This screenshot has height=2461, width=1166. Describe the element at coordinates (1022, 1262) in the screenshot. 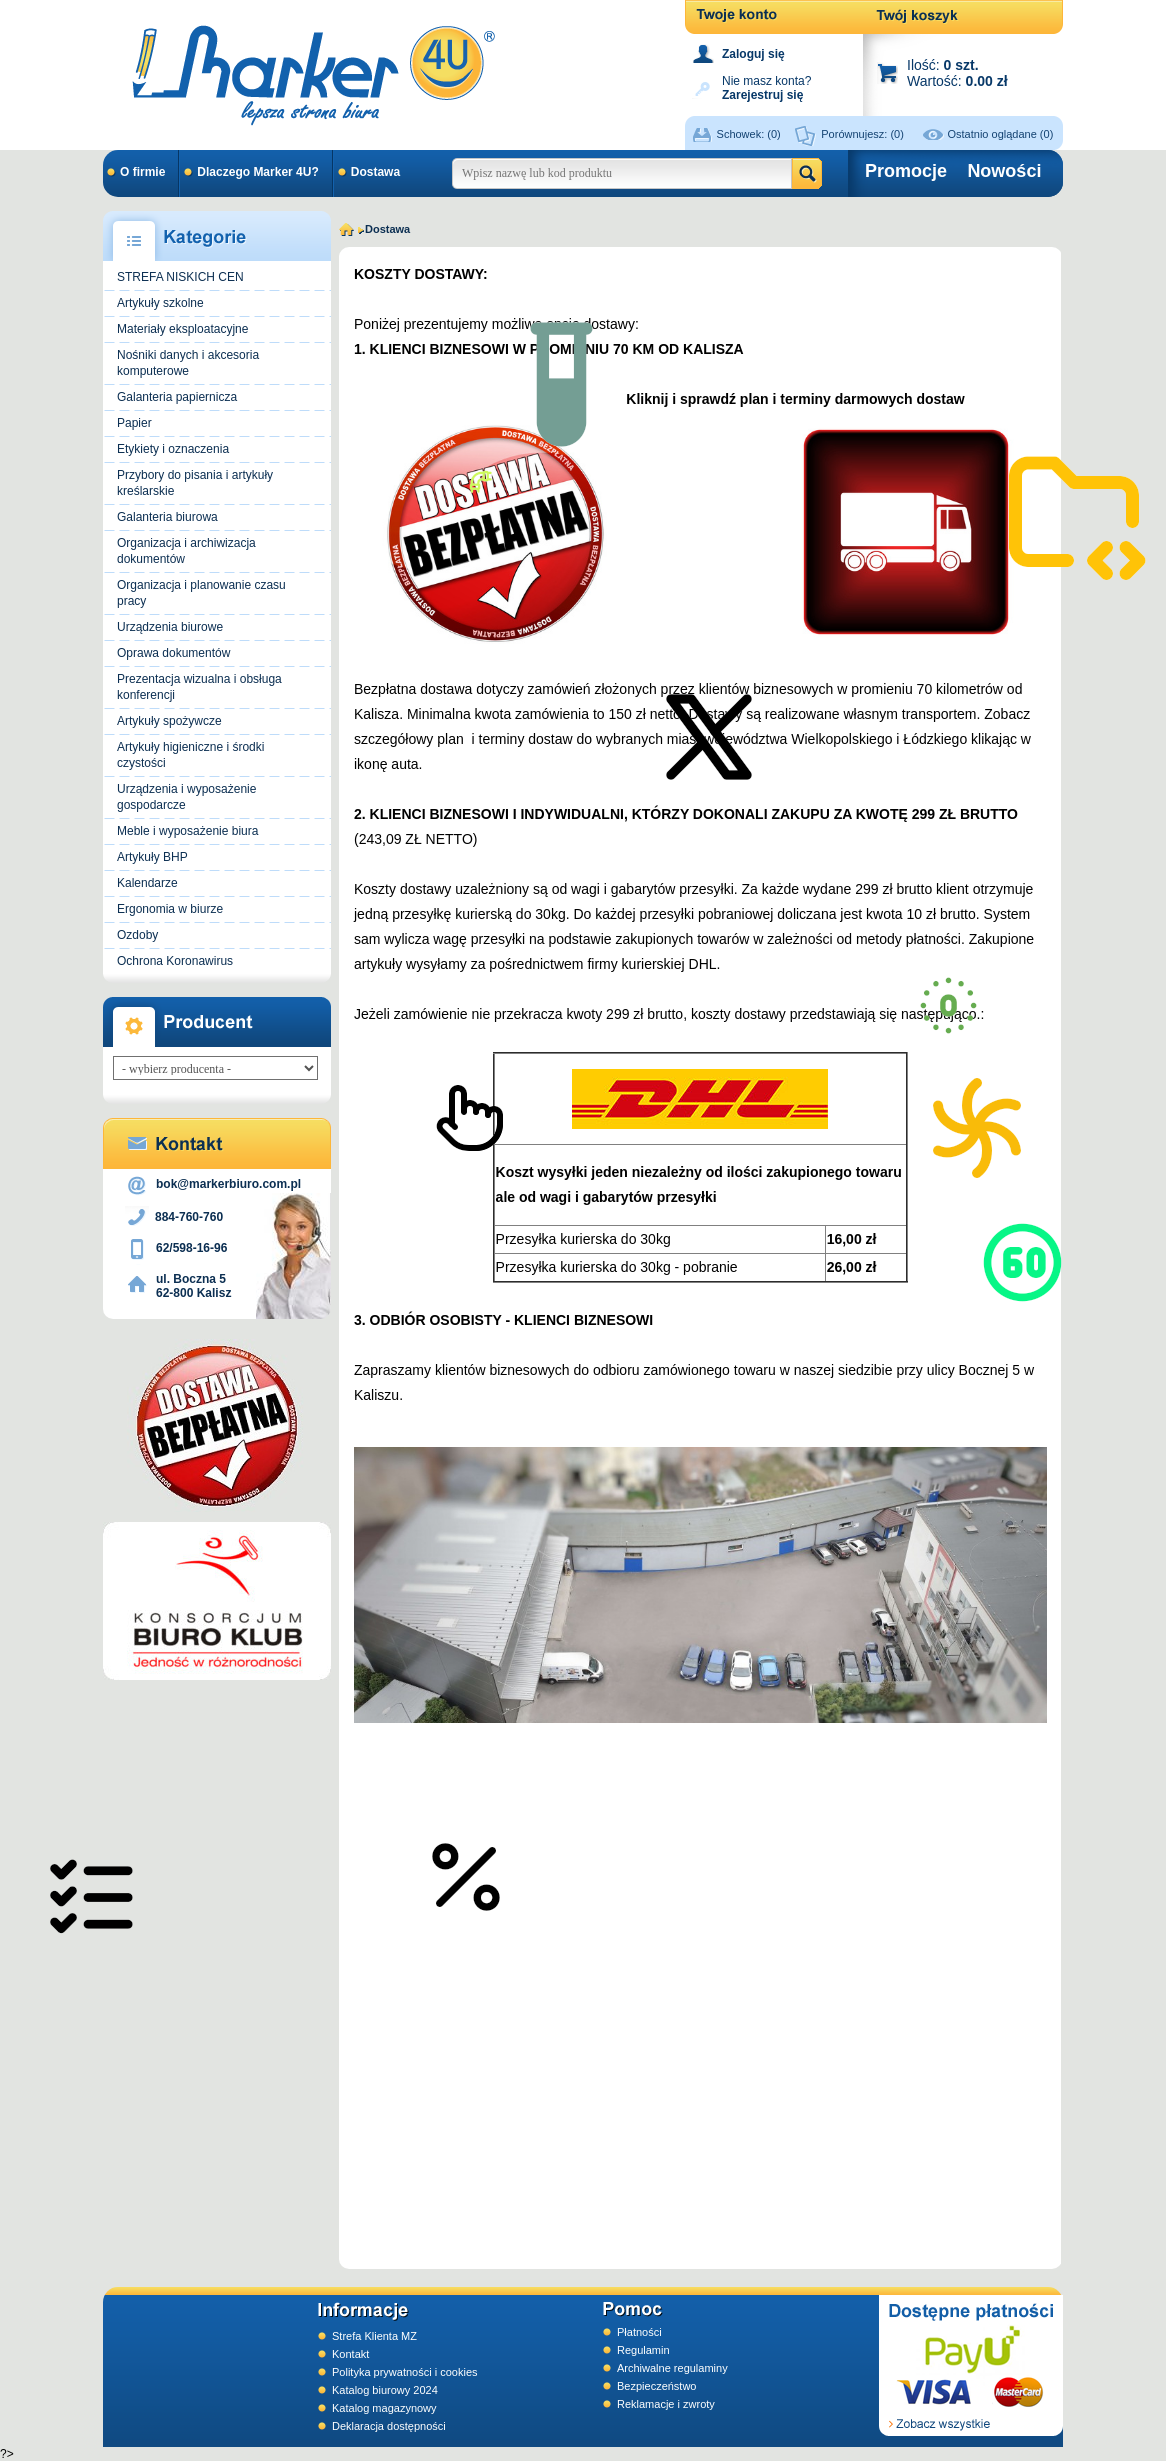

I see `set a 60-second timer` at that location.